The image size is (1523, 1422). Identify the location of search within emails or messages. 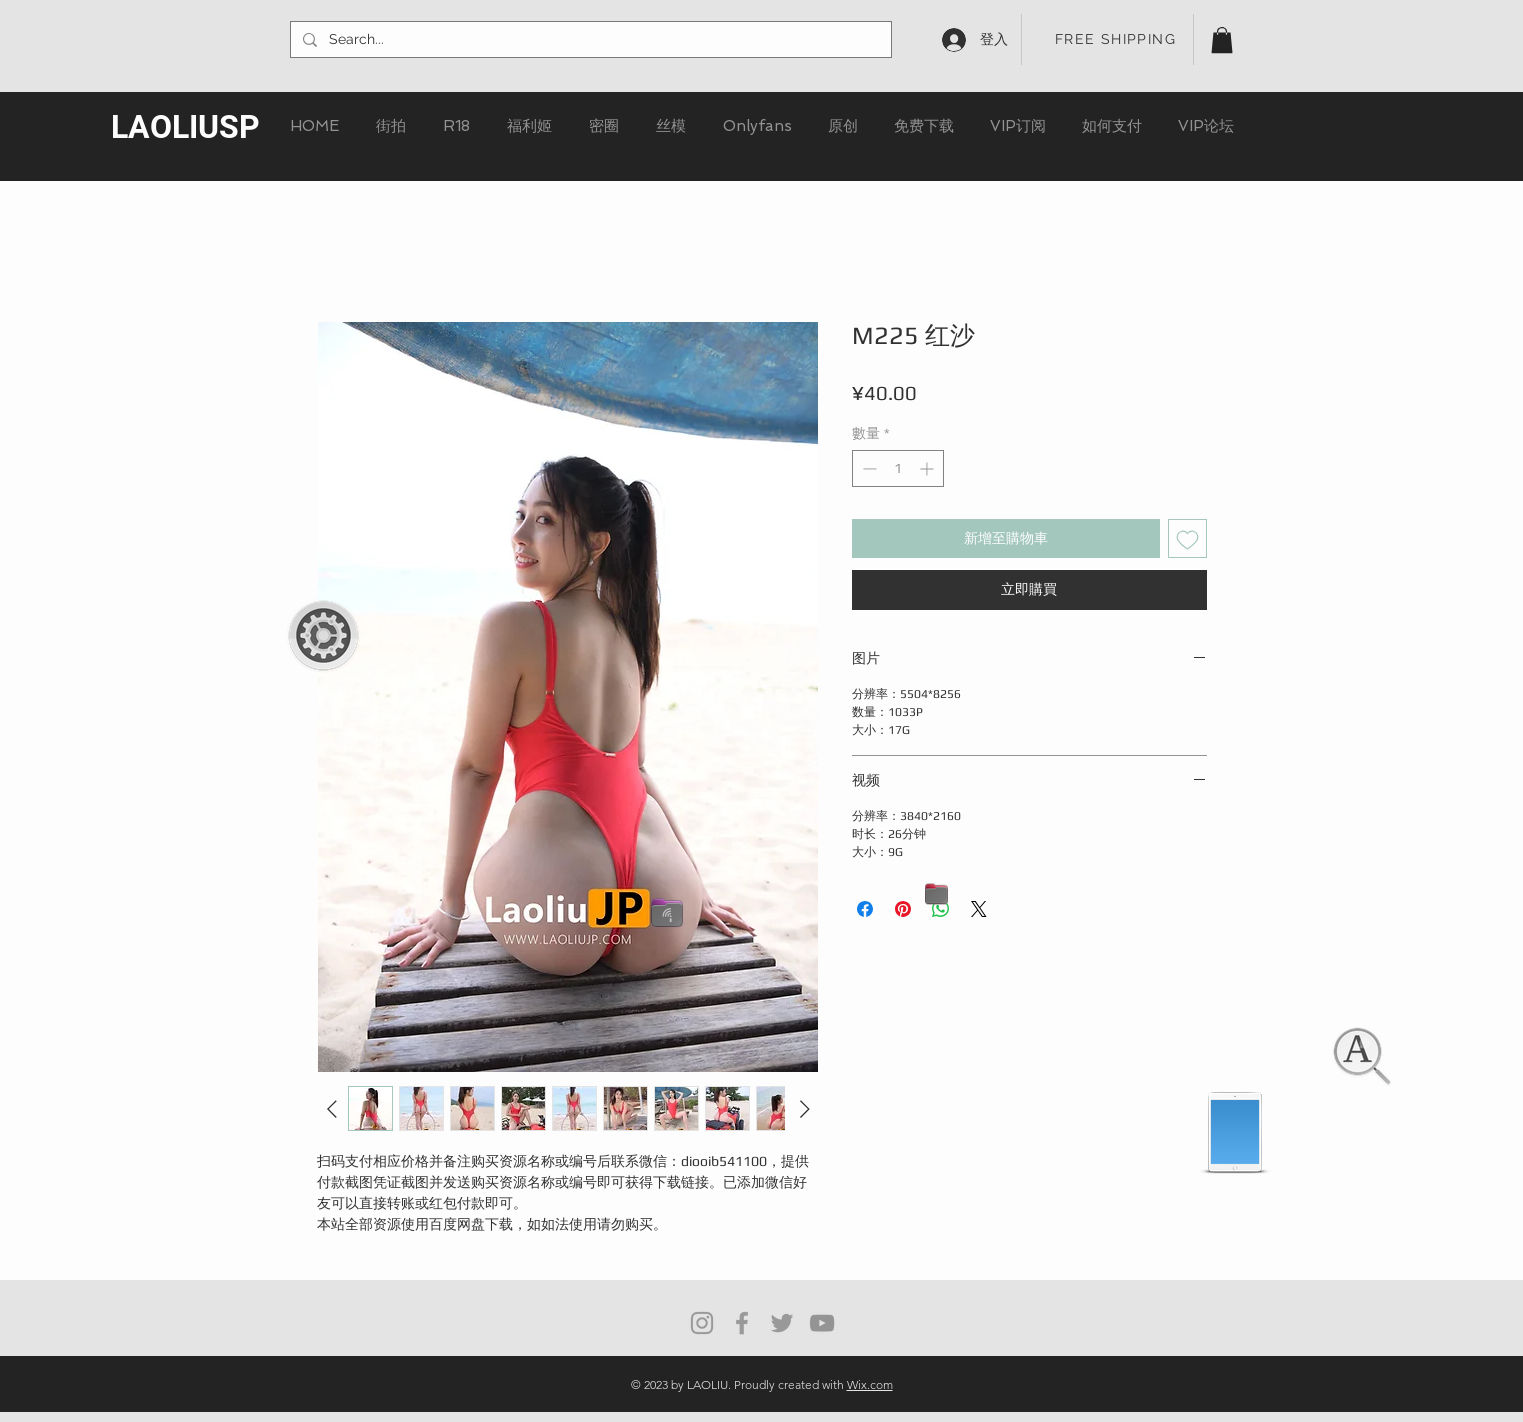
(1361, 1055).